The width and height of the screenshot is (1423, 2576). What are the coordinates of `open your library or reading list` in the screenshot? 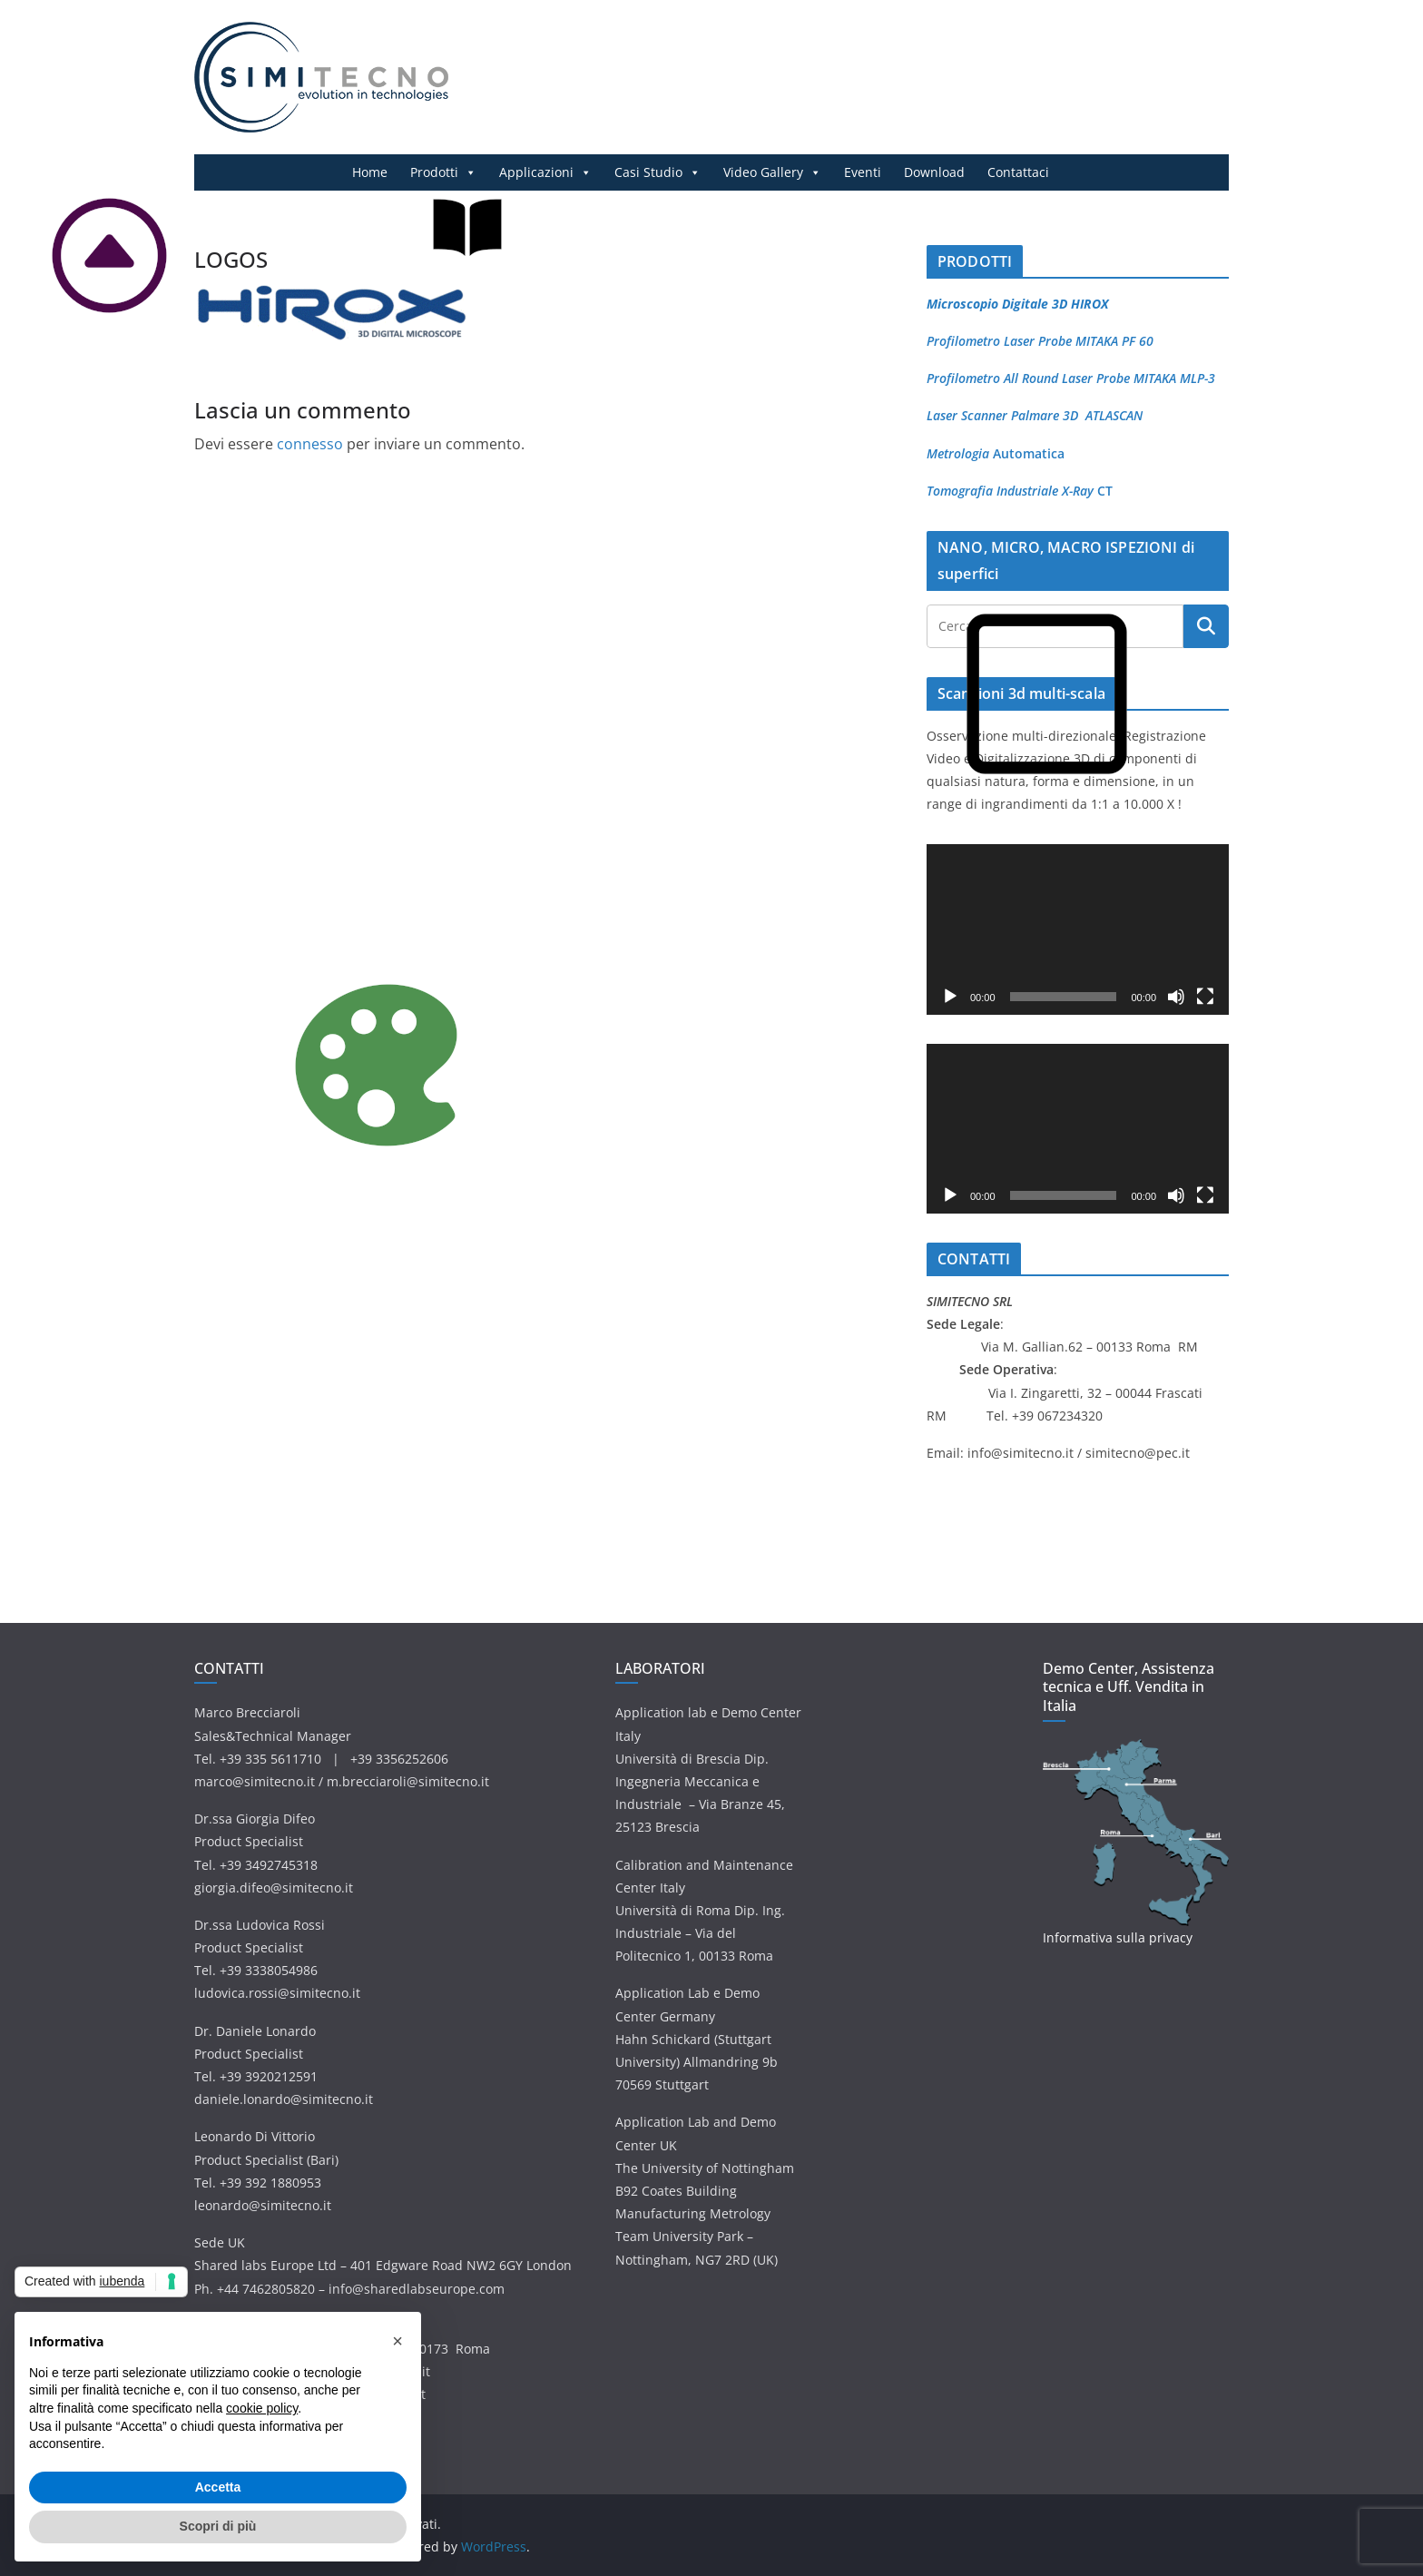 It's located at (467, 229).